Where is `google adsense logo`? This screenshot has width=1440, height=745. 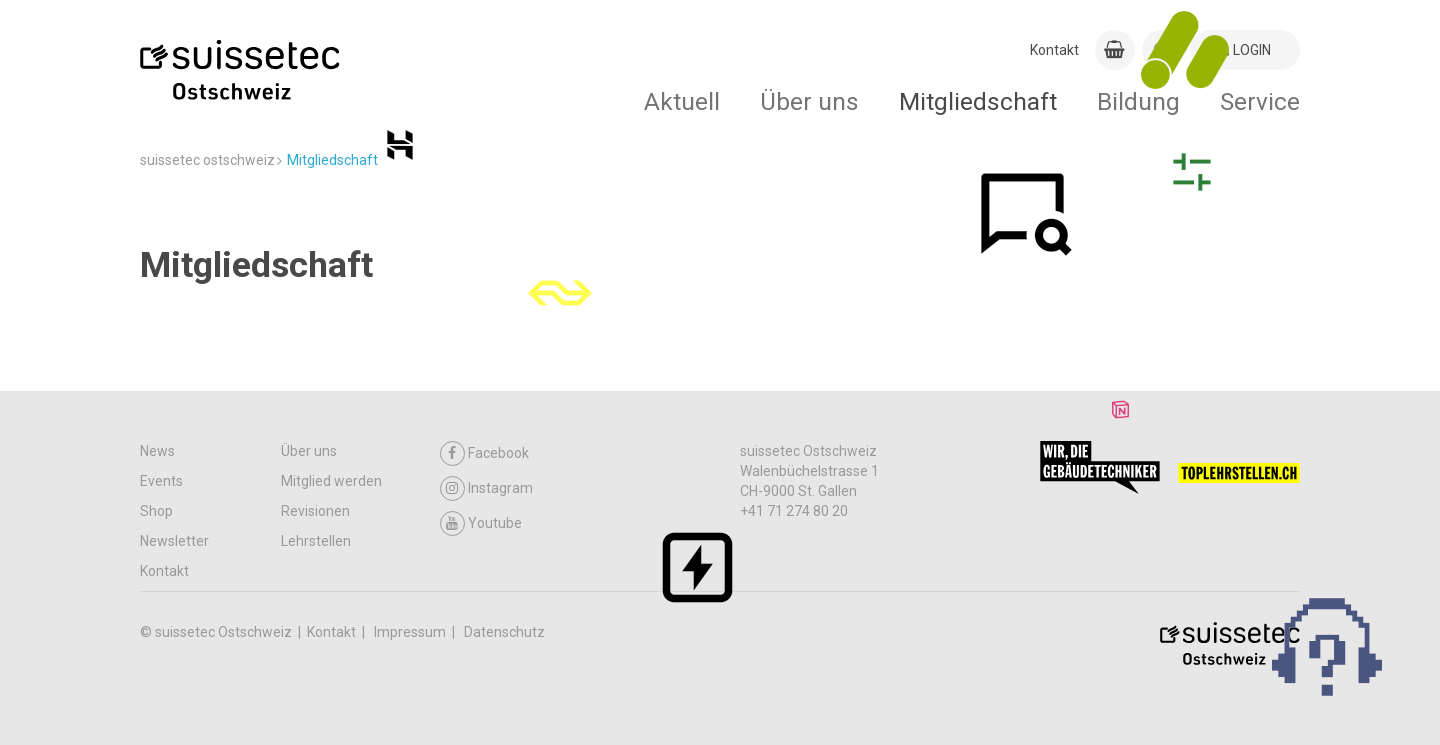
google adsense logo is located at coordinates (1185, 50).